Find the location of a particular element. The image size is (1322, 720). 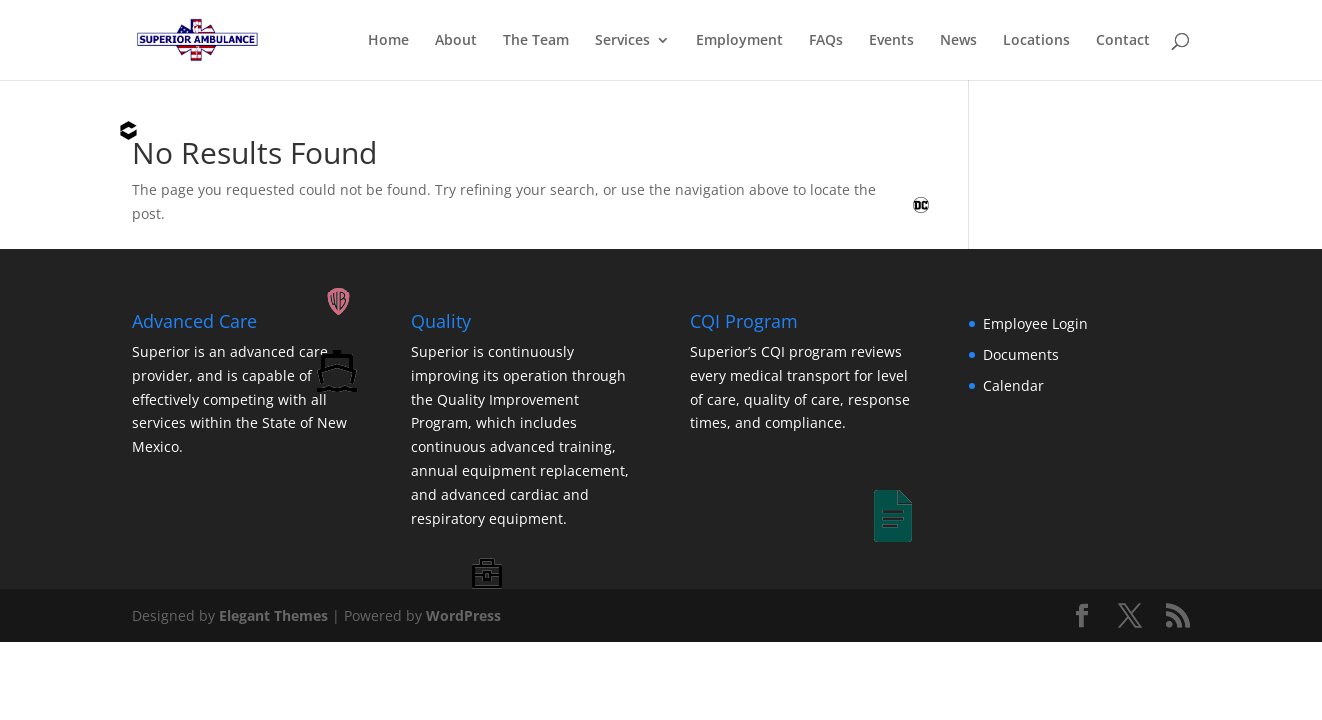

warner bros. official logo is located at coordinates (338, 301).